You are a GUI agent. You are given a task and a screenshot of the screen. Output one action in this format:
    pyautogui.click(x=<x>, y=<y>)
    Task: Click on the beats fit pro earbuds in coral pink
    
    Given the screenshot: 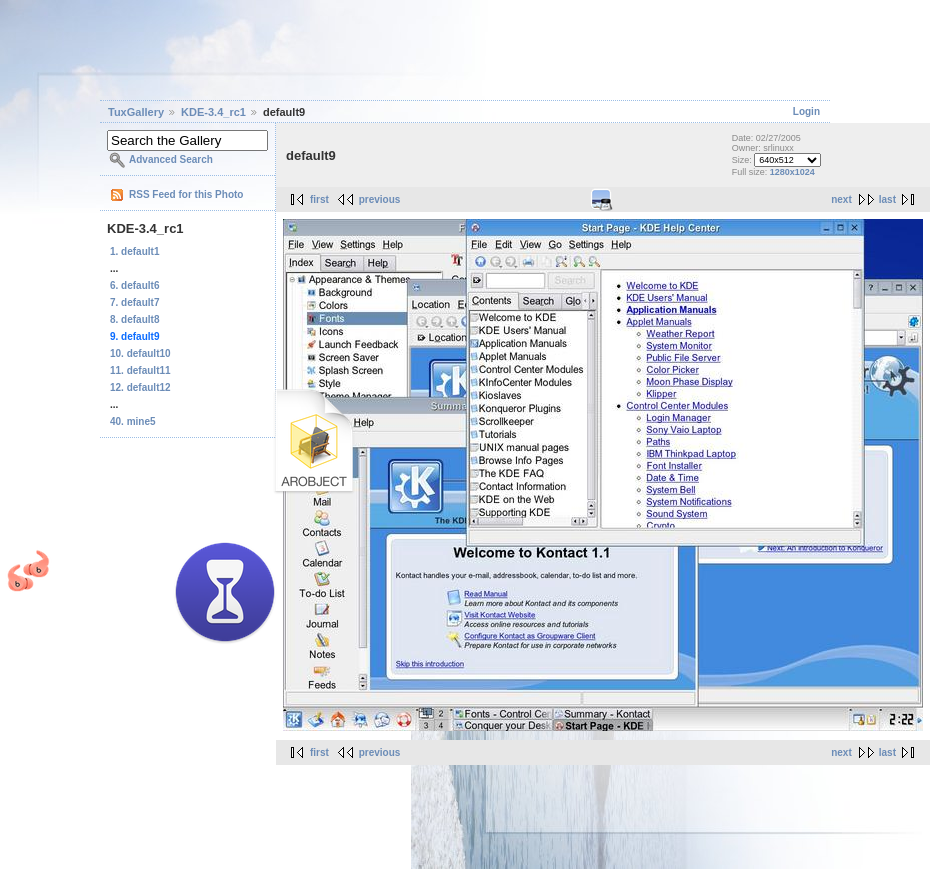 What is the action you would take?
    pyautogui.click(x=28, y=571)
    